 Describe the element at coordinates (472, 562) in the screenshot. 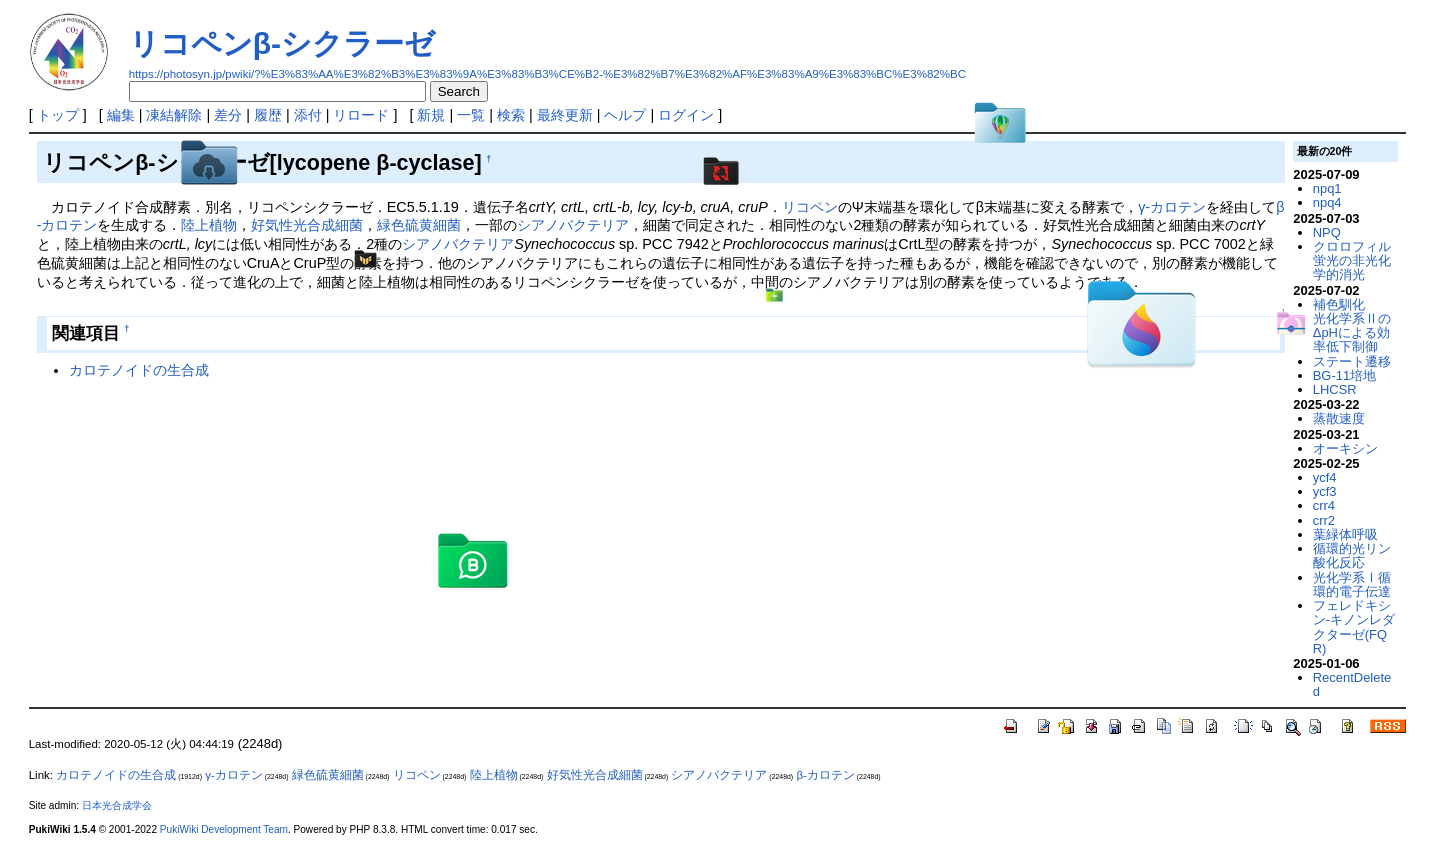

I see `folder containing whatsapp business files and data` at that location.